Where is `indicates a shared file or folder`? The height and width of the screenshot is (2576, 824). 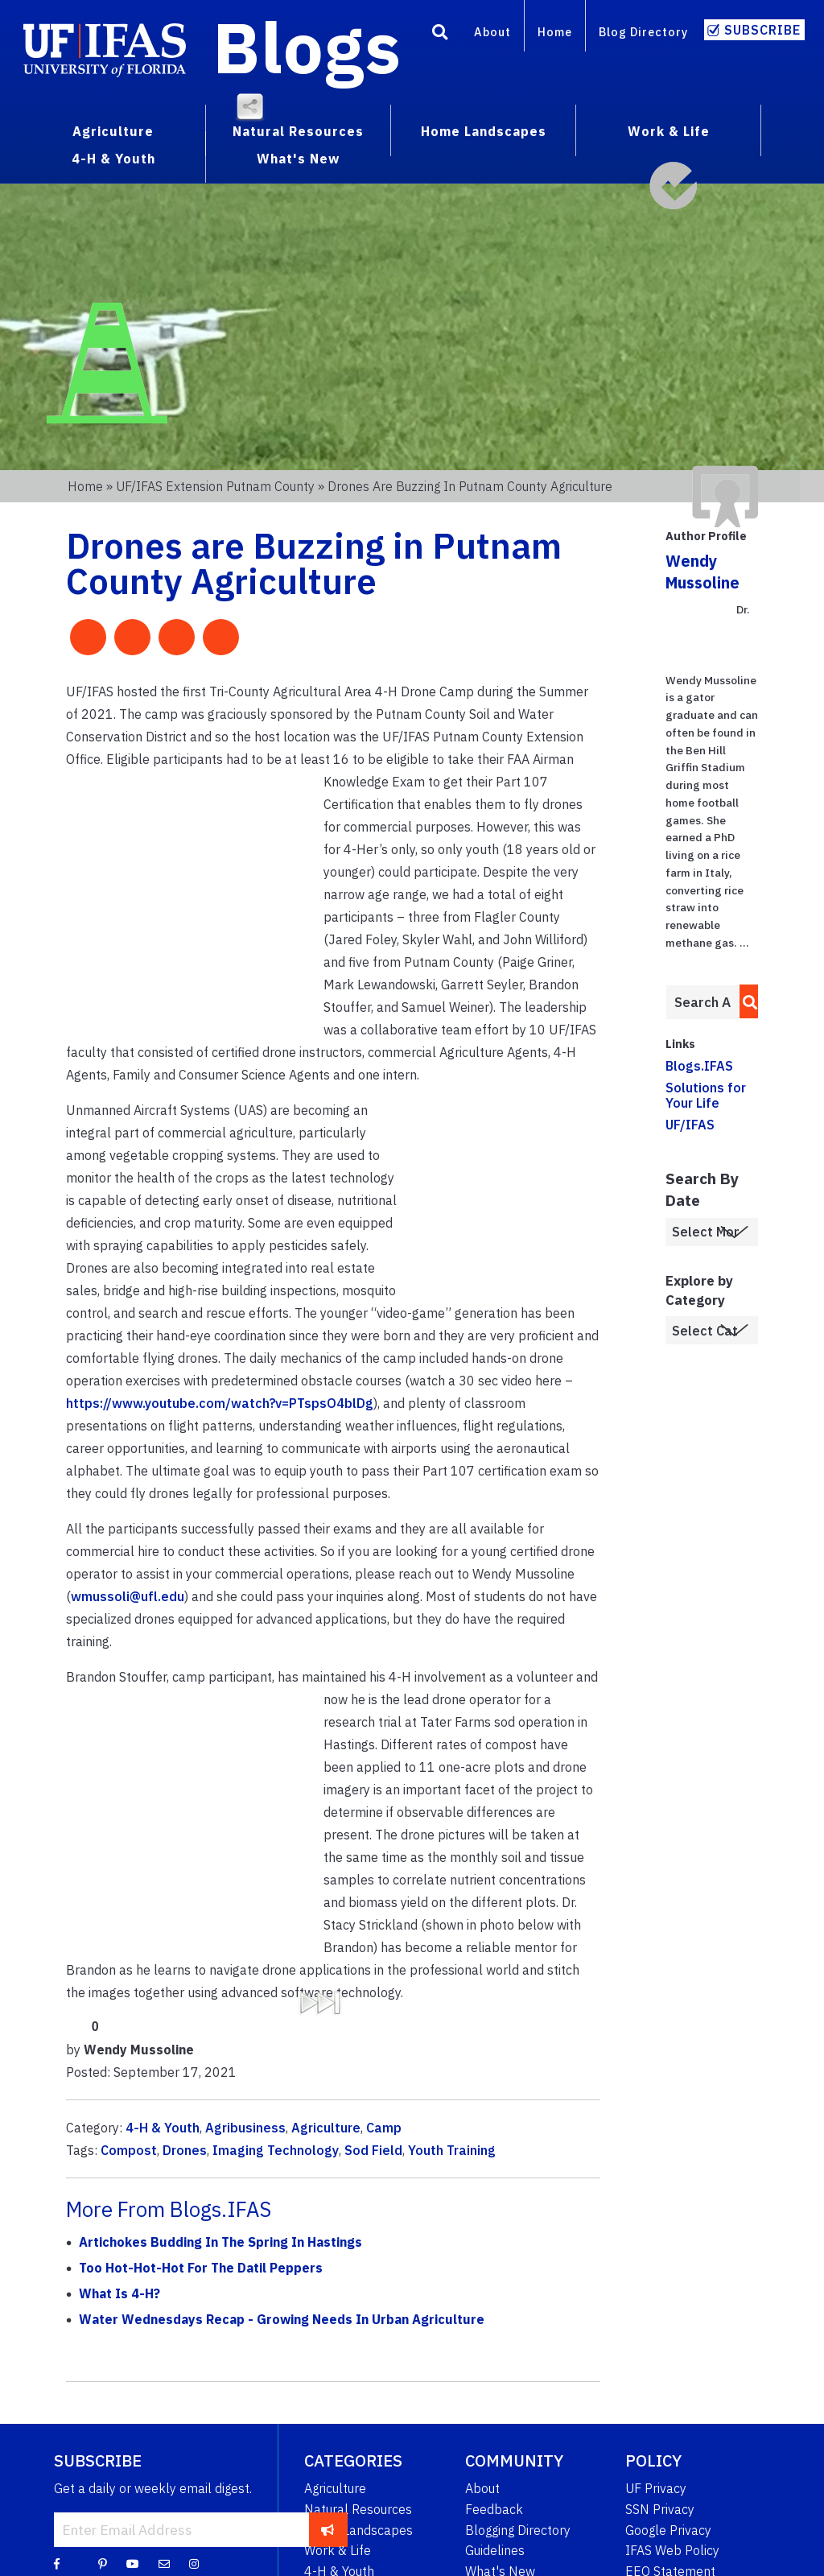 indicates a shared file or folder is located at coordinates (250, 108).